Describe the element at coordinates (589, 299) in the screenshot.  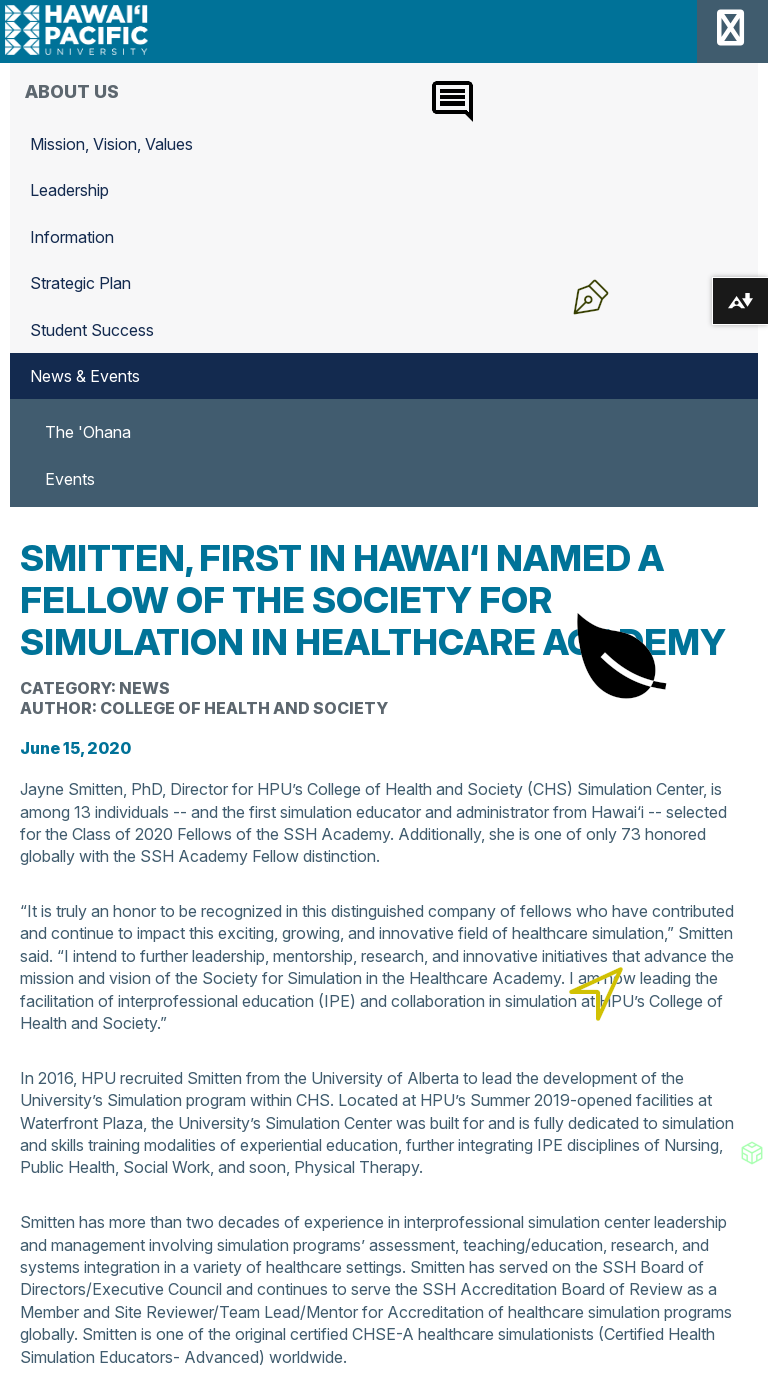
I see `access drawing or illustration tools` at that location.